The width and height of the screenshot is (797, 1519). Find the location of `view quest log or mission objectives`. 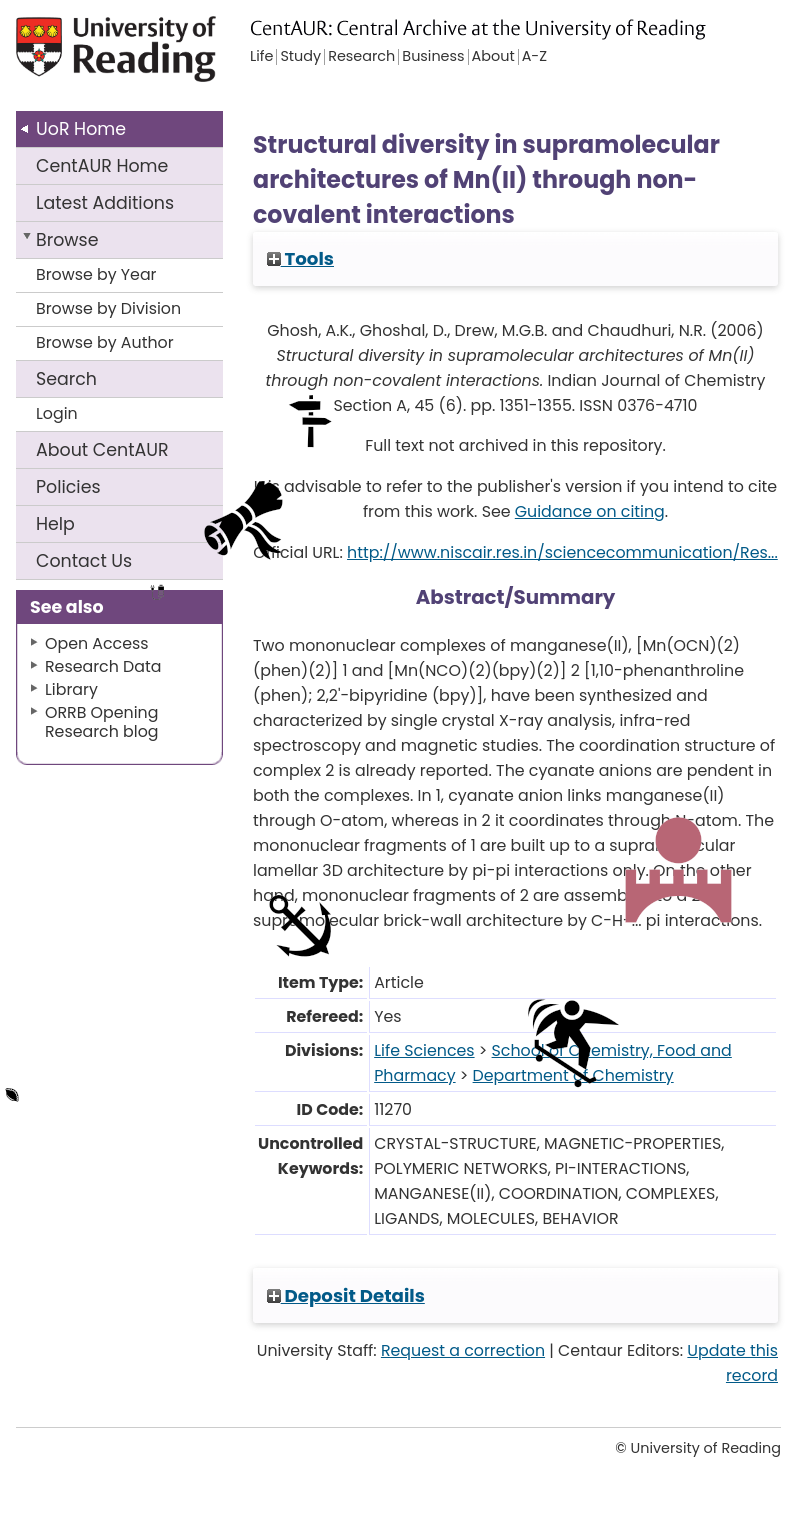

view quest log or mission objectives is located at coordinates (243, 520).